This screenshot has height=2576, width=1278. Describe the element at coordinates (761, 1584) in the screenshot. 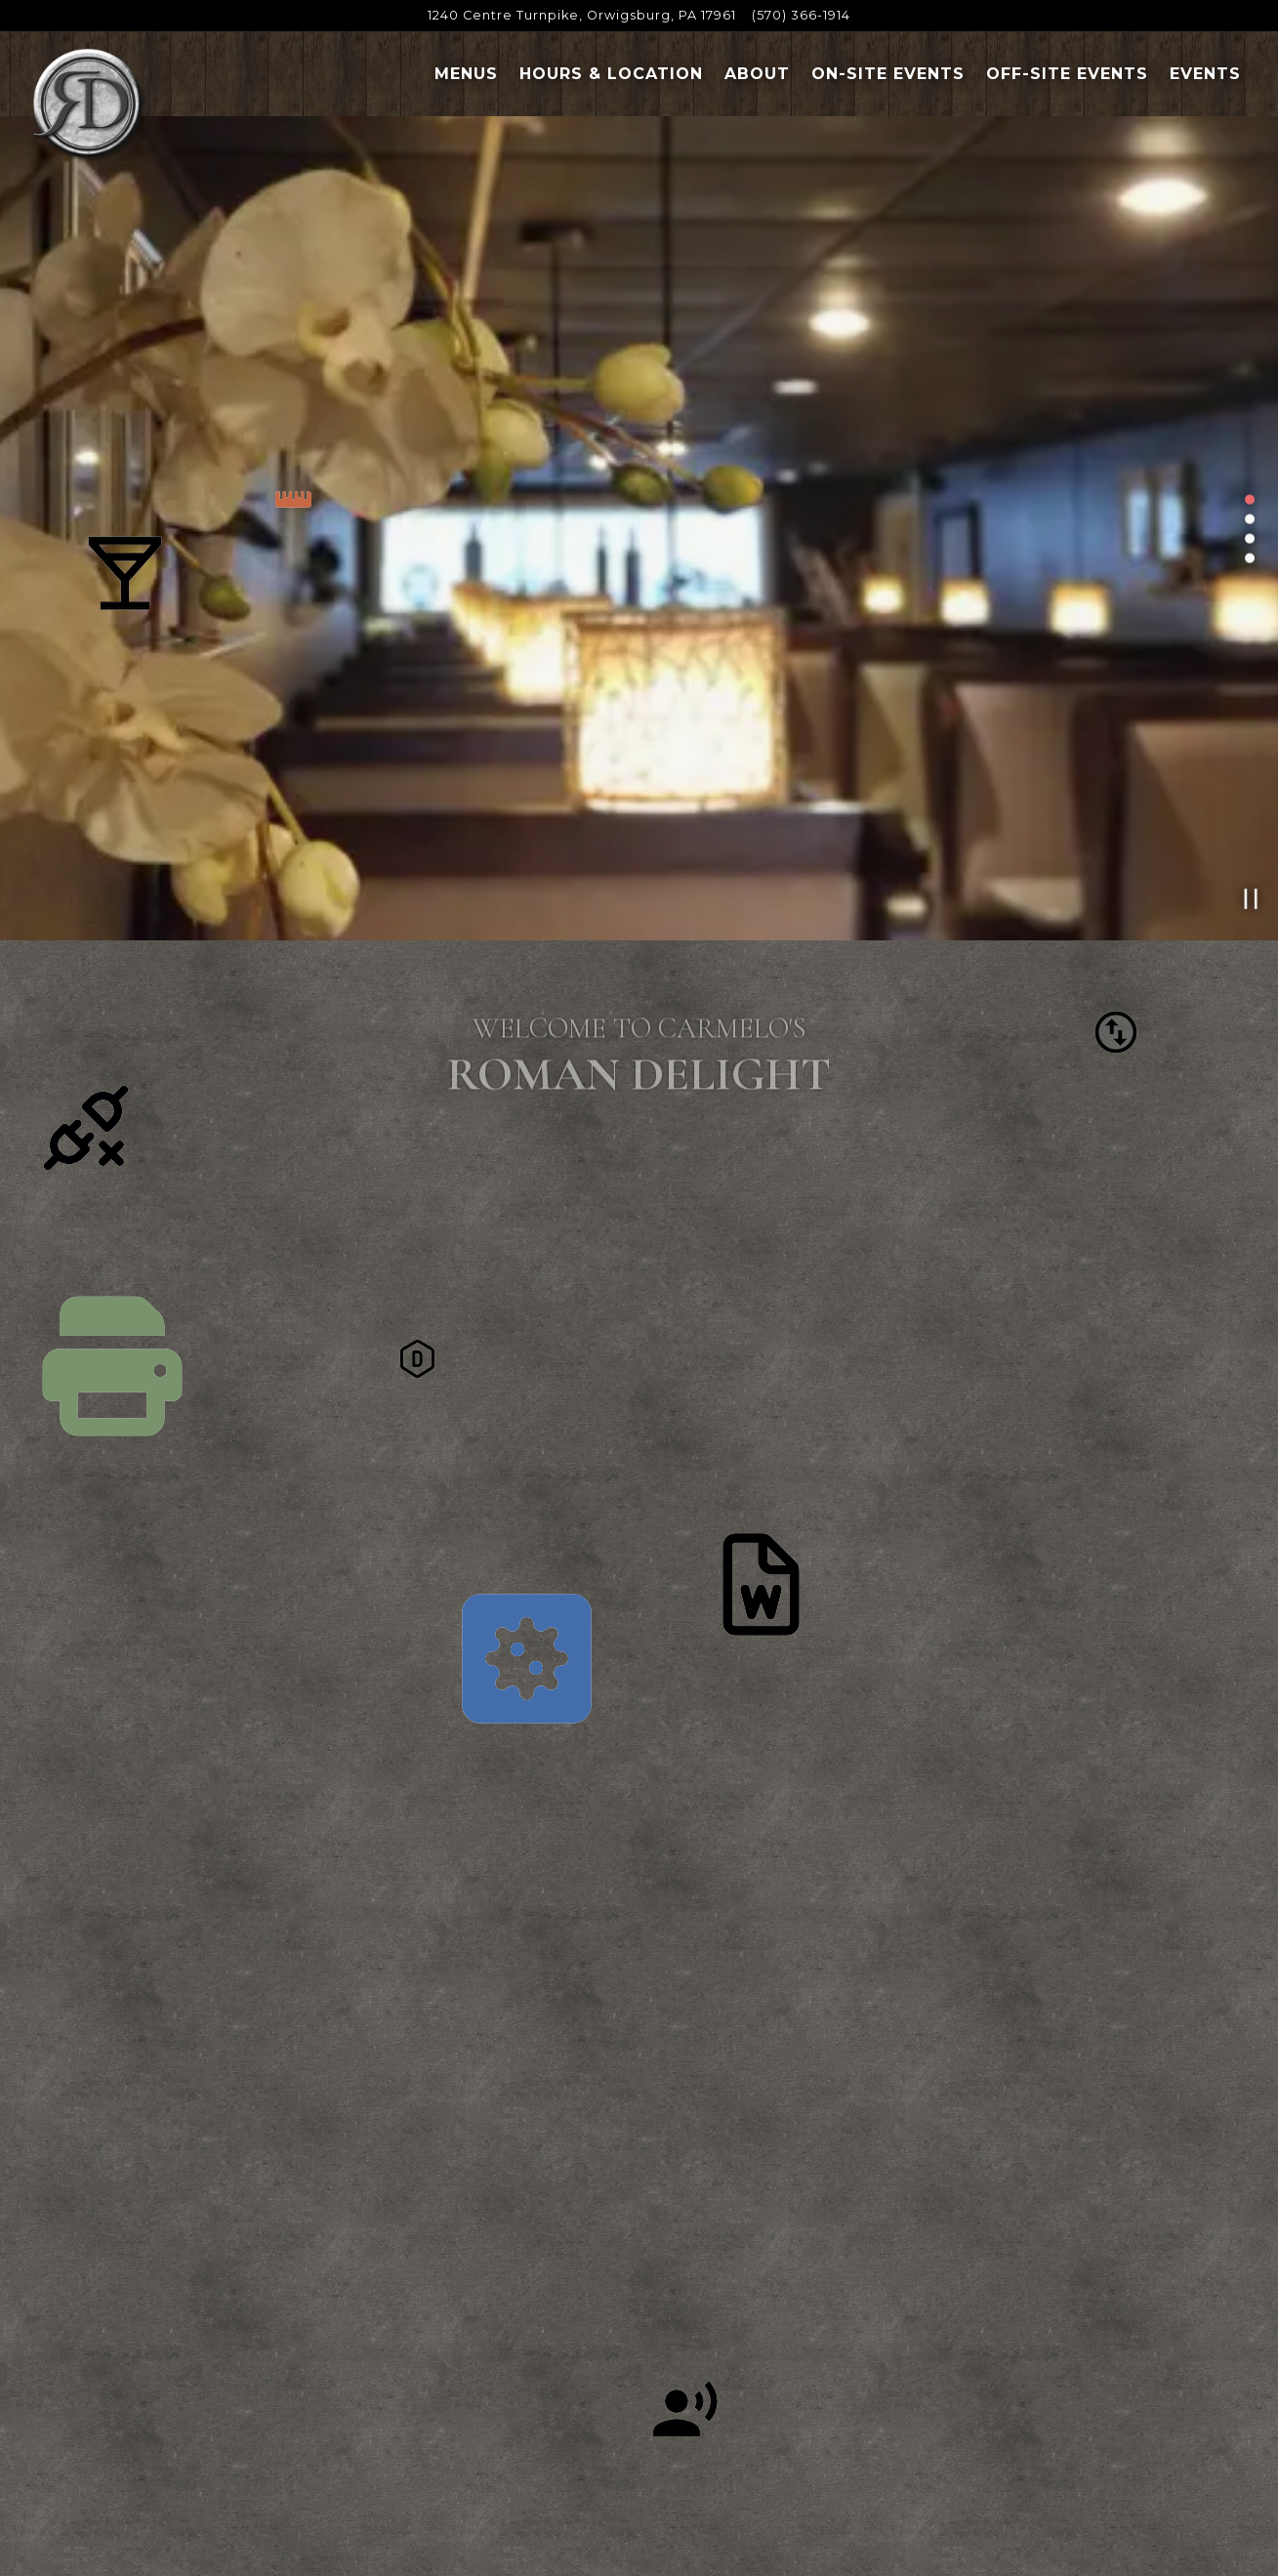

I see `open a Microsoft Word document` at that location.